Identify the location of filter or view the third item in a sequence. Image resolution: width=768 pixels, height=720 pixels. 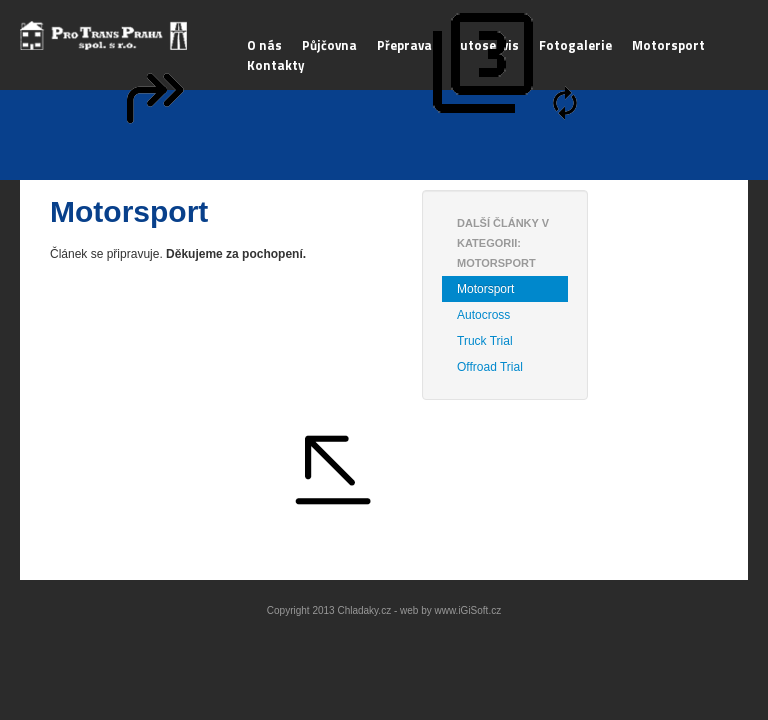
(483, 63).